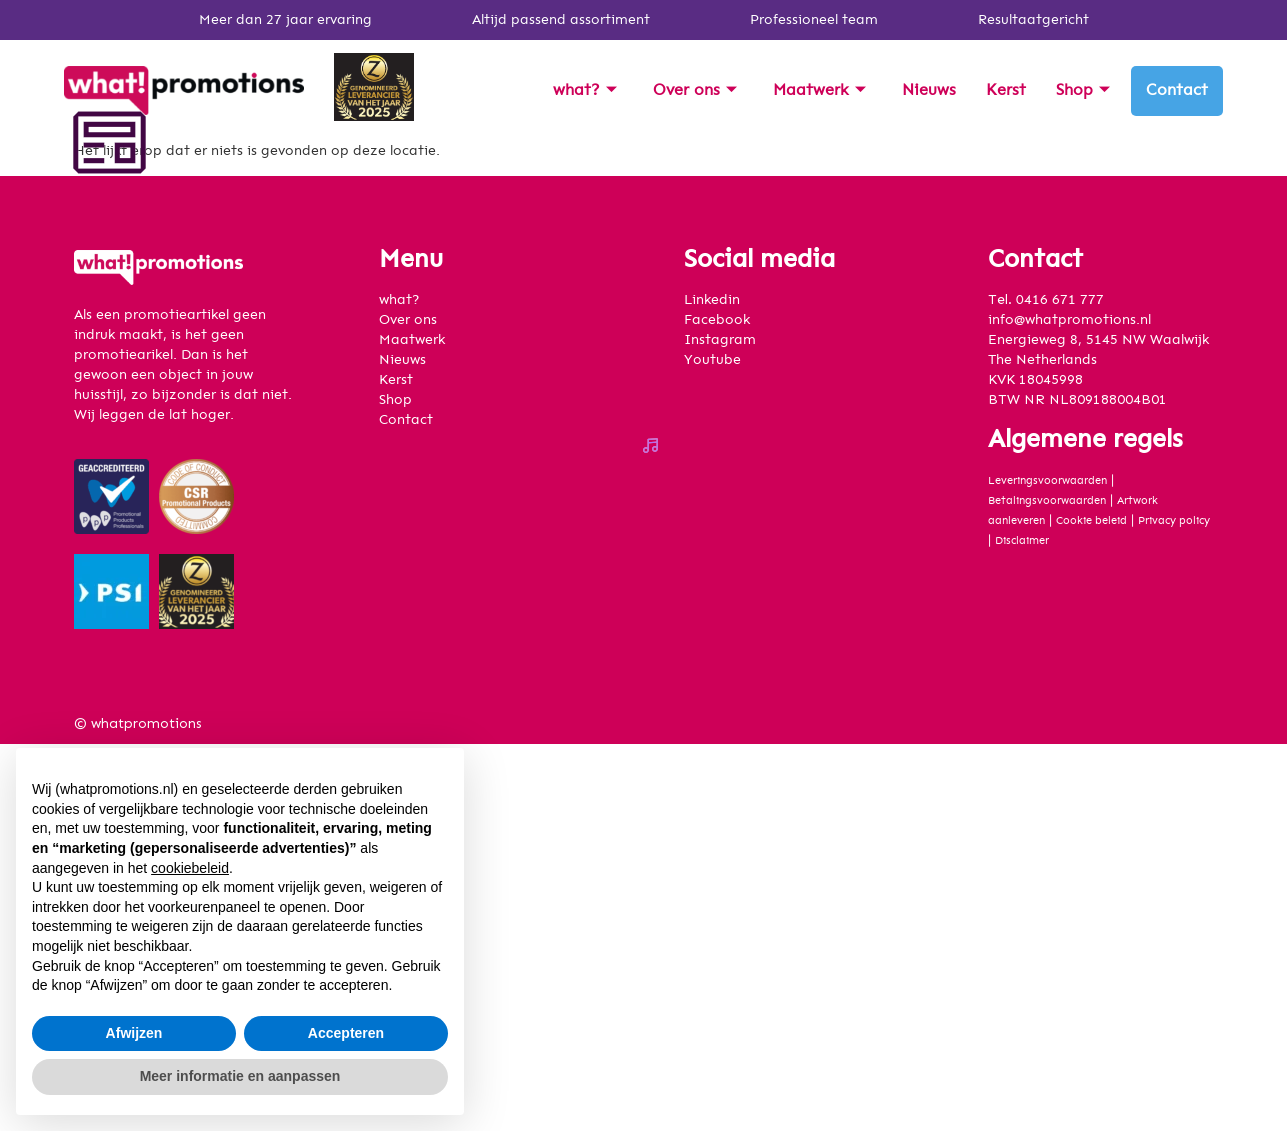  Describe the element at coordinates (109, 142) in the screenshot. I see `preview a document or file` at that location.